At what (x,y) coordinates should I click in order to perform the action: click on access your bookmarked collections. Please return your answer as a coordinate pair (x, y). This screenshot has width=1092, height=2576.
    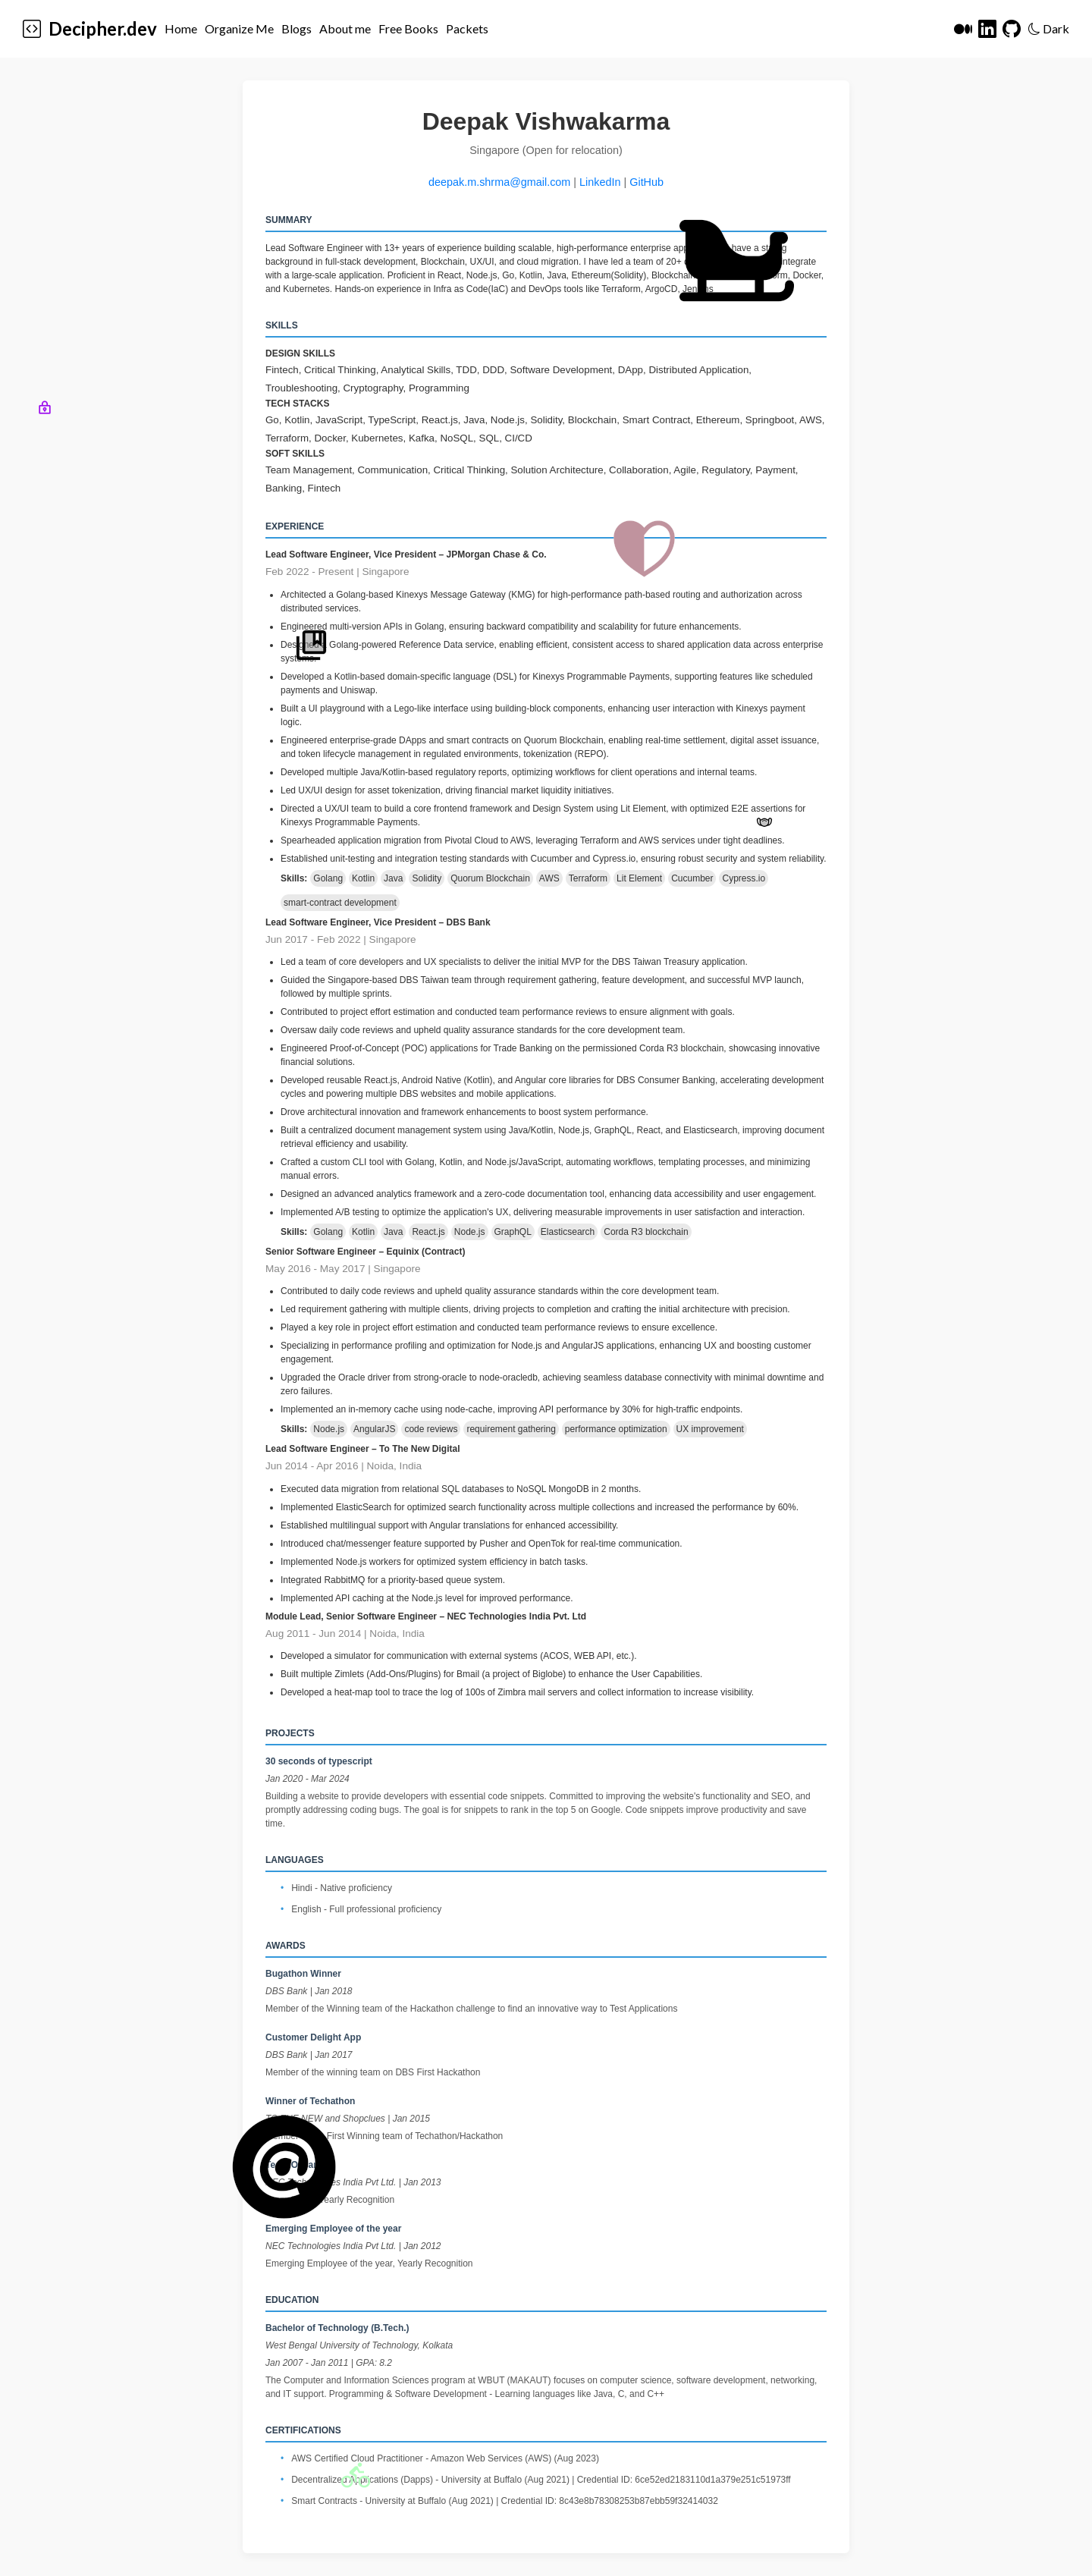
    Looking at the image, I should click on (311, 645).